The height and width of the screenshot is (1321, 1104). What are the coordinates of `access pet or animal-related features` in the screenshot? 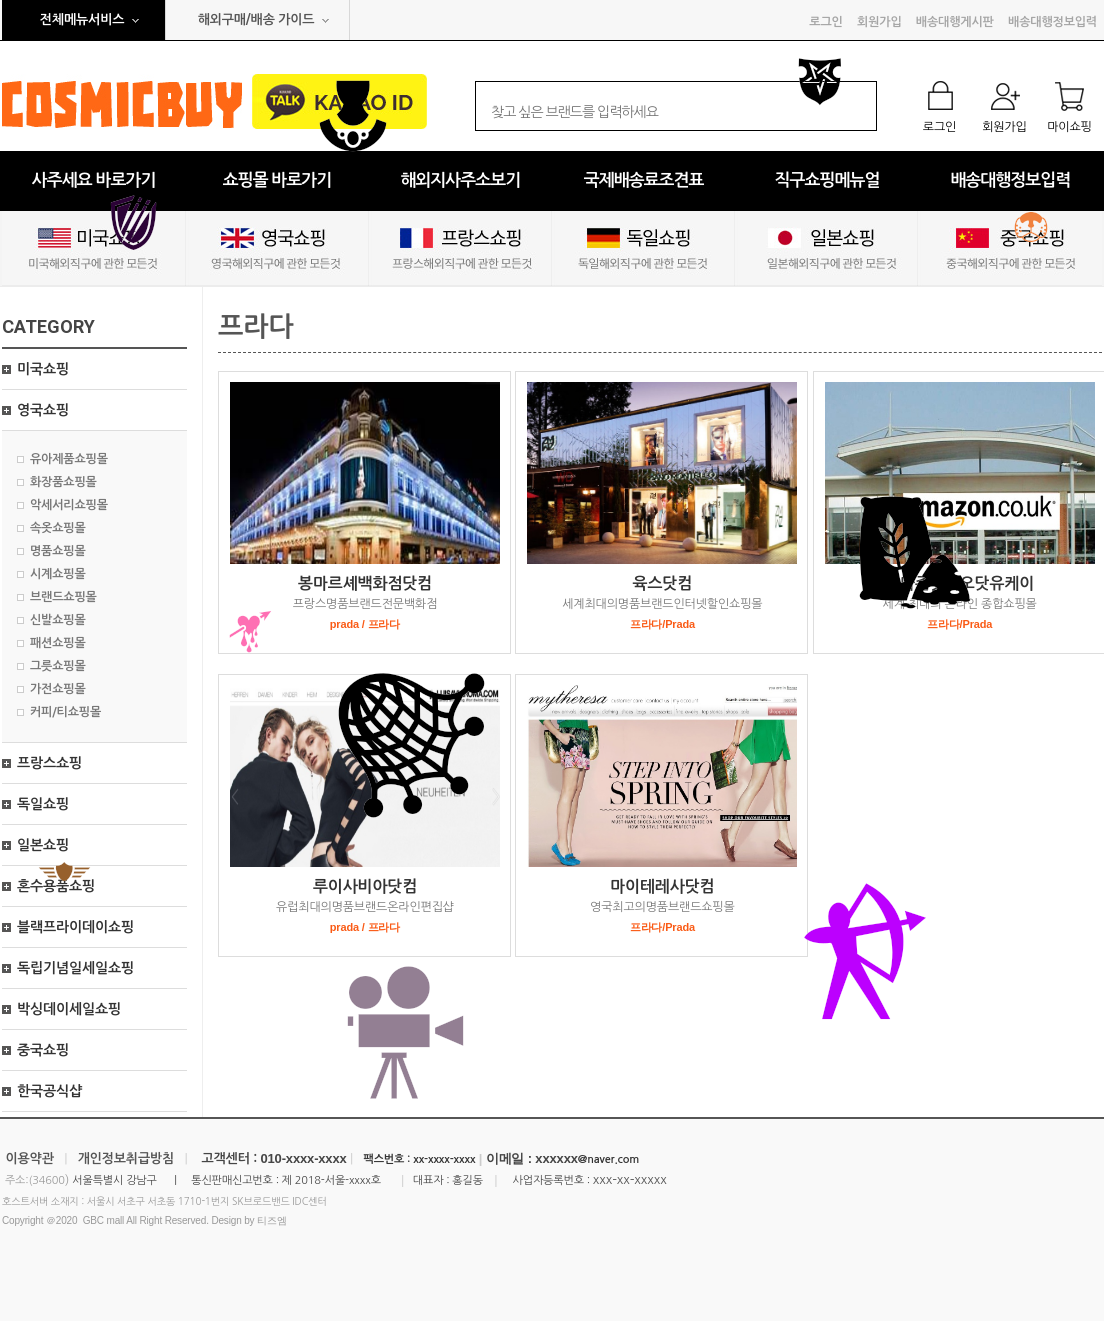 It's located at (1031, 227).